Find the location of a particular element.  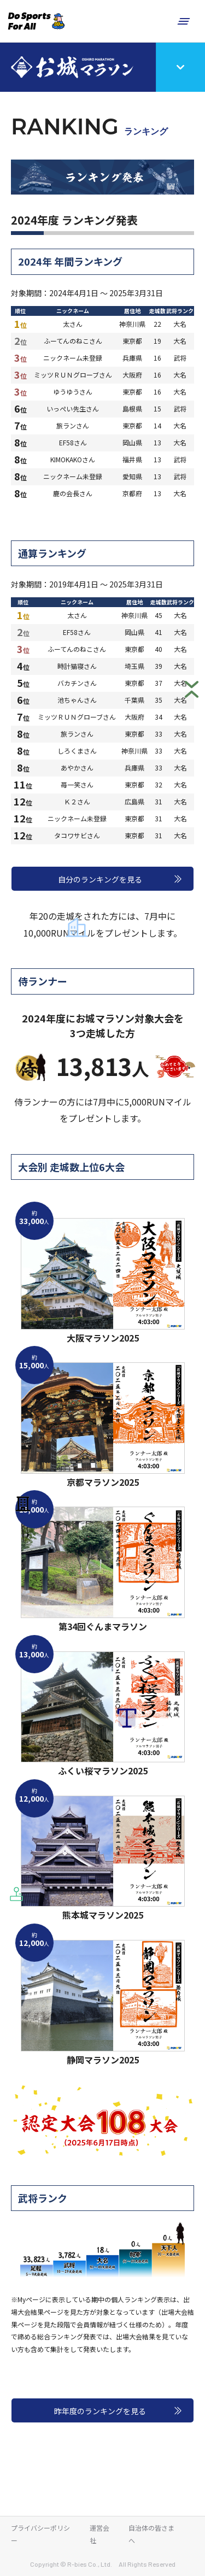

collapse an expanded section or panel is located at coordinates (191, 689).